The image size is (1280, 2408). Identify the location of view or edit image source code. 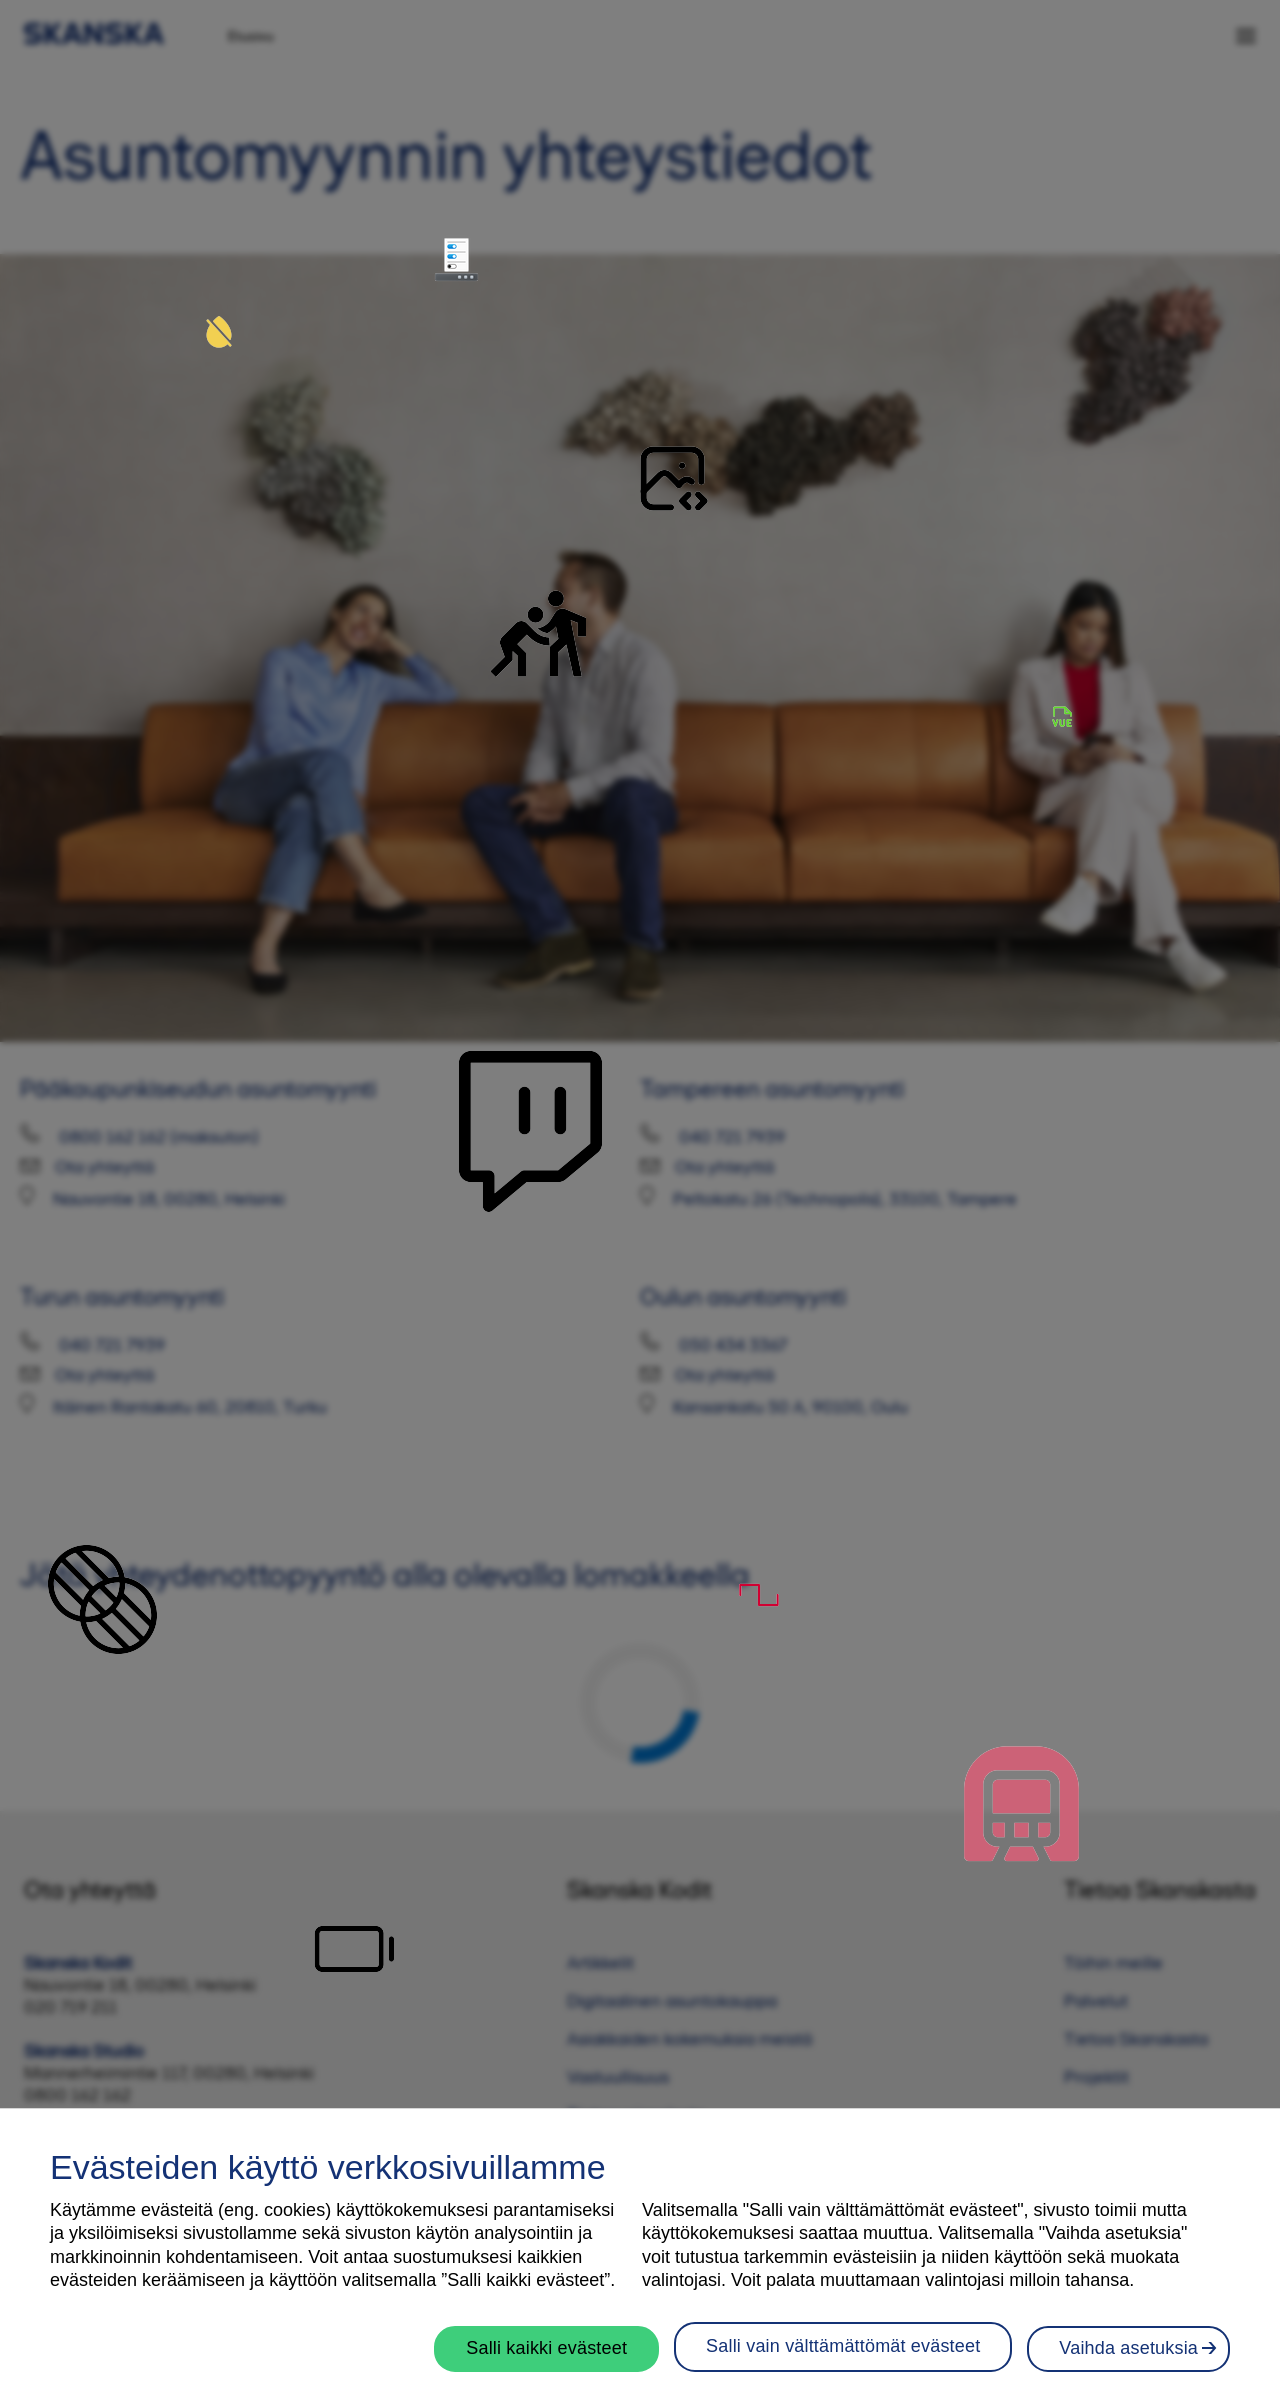
(672, 478).